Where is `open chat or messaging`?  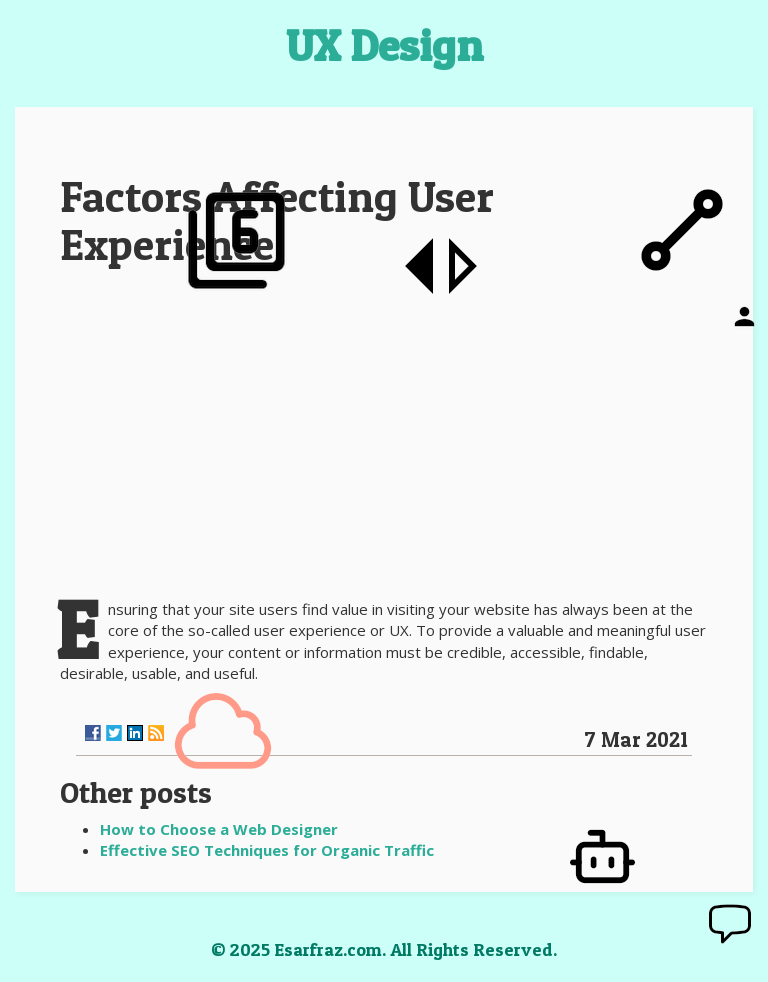 open chat or messaging is located at coordinates (730, 924).